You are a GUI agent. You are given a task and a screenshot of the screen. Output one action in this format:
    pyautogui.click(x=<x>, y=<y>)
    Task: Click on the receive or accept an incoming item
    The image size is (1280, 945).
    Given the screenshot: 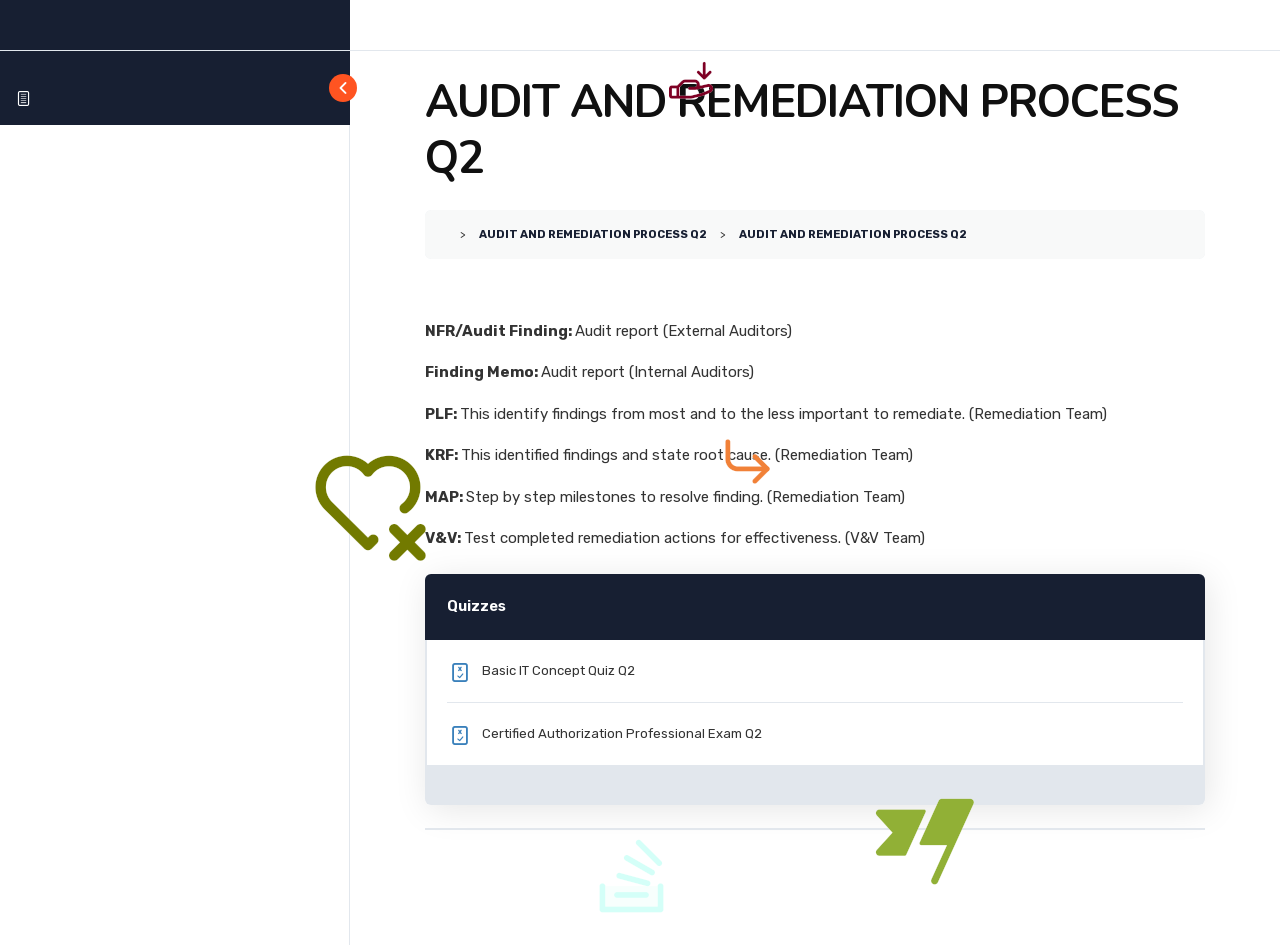 What is the action you would take?
    pyautogui.click(x=692, y=82)
    